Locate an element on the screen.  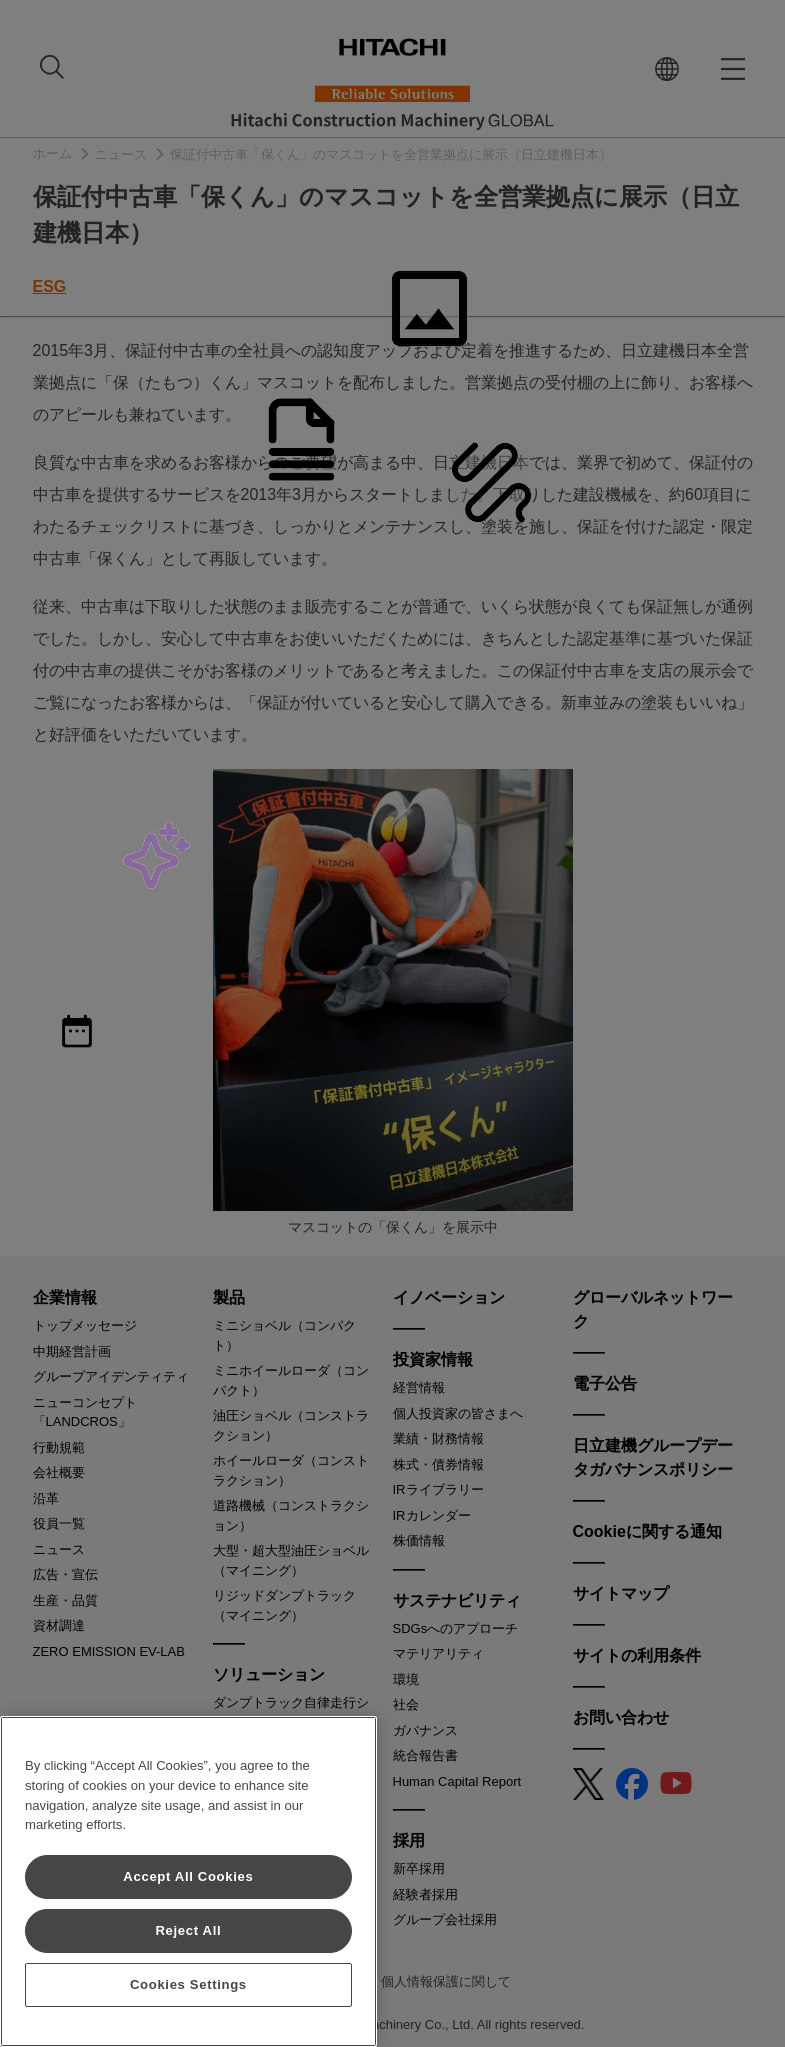
access freehand drawing or annotation tools is located at coordinates (491, 482).